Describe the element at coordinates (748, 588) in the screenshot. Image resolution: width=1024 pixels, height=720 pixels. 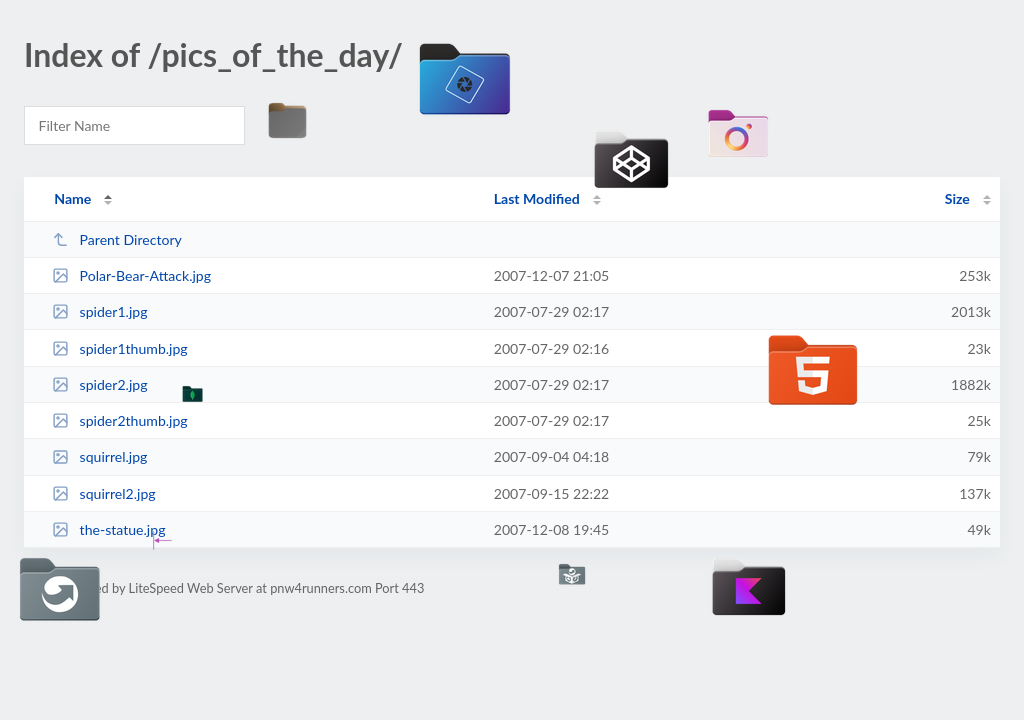
I see `open kotlin project folder` at that location.